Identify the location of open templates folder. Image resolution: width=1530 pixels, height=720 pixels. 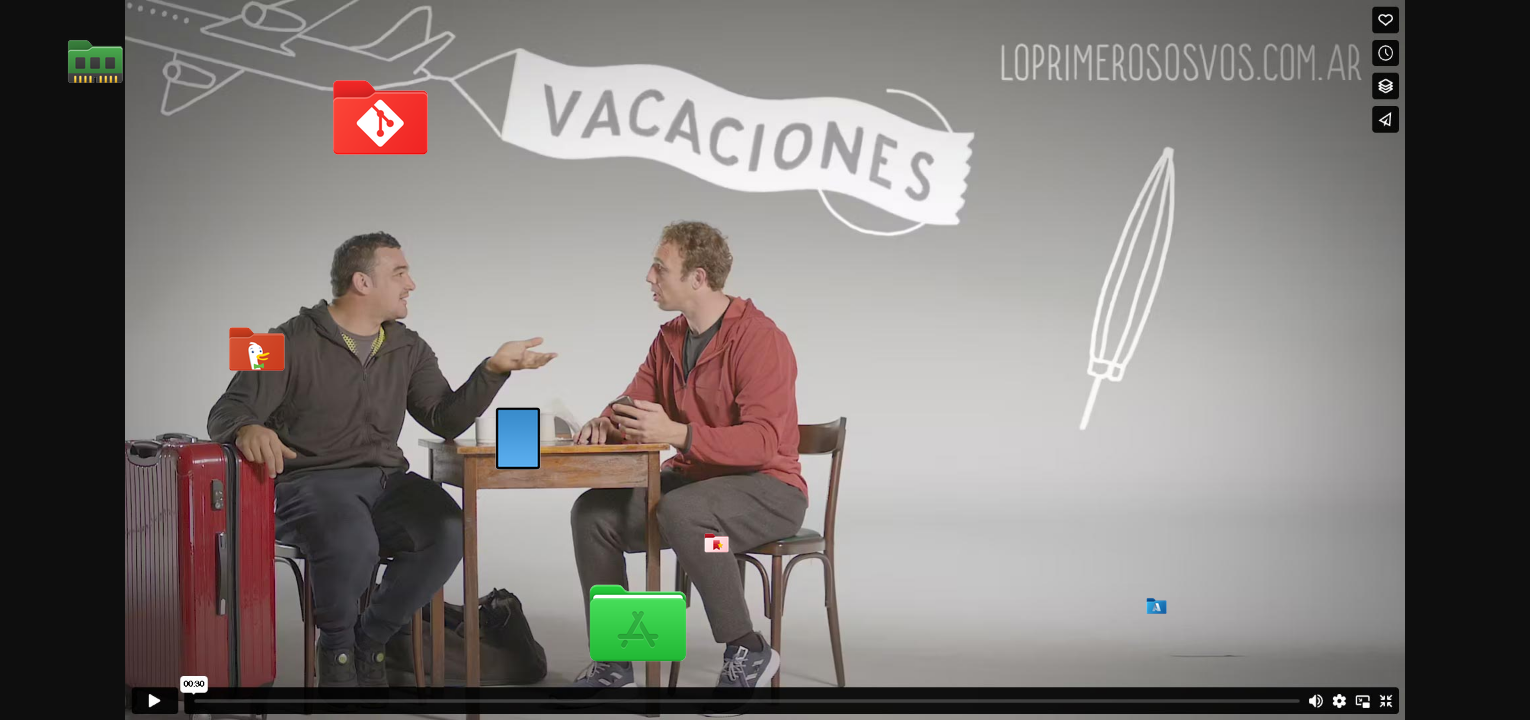
(638, 623).